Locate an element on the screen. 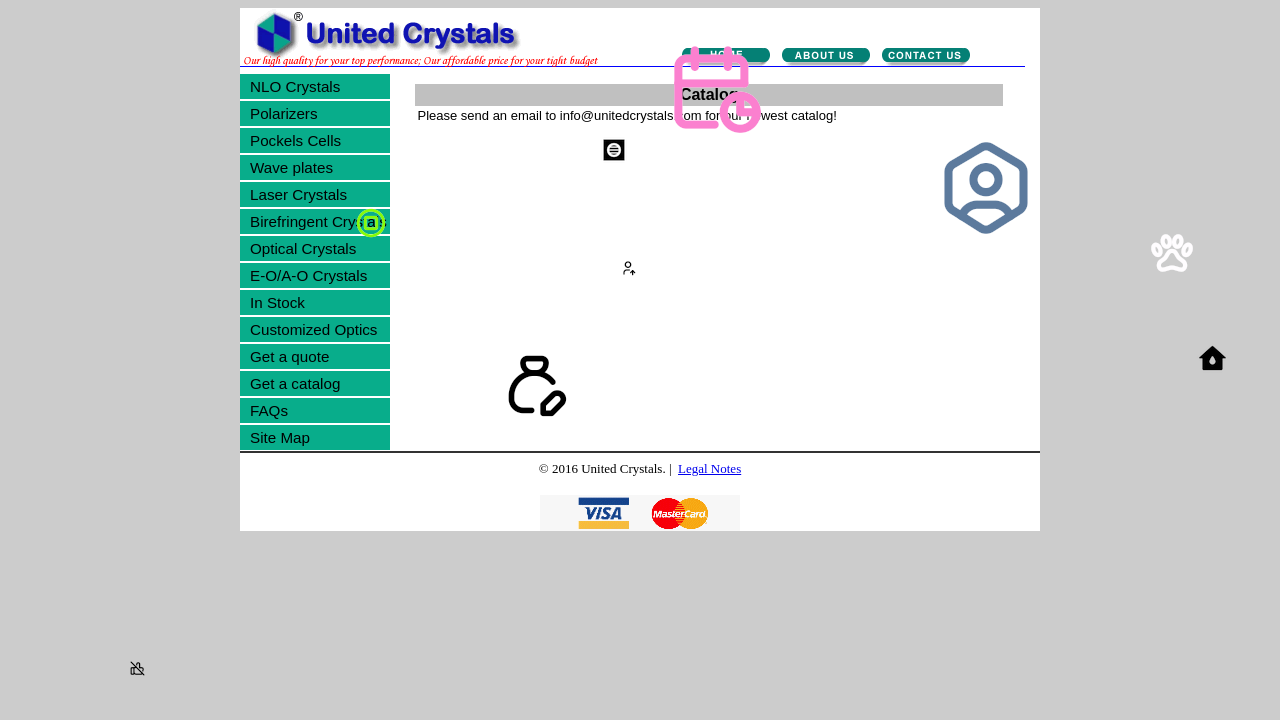 This screenshot has width=1280, height=720. indicates water damage or leak detected in home is located at coordinates (1212, 358).